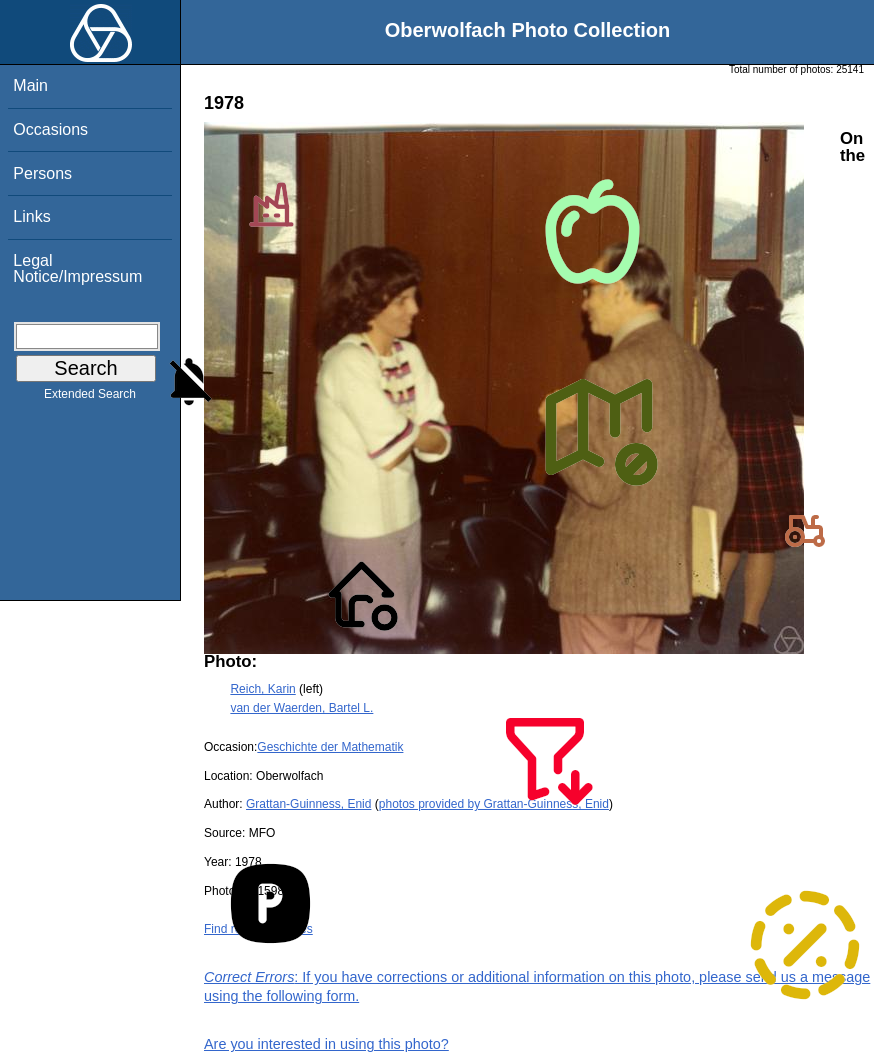 The height and width of the screenshot is (1054, 874). What do you see at coordinates (599, 427) in the screenshot?
I see `cancel map navigation or directions` at bounding box center [599, 427].